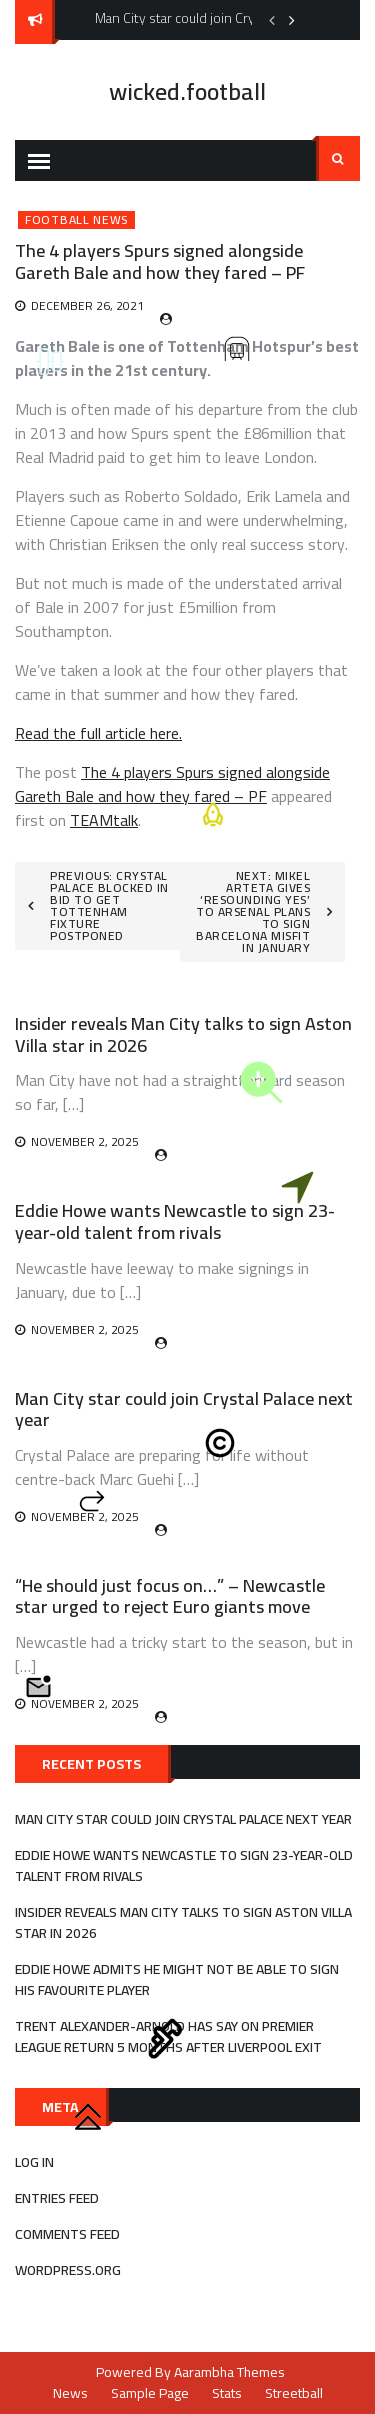  I want to click on collapse or minimize content, so click(88, 2118).